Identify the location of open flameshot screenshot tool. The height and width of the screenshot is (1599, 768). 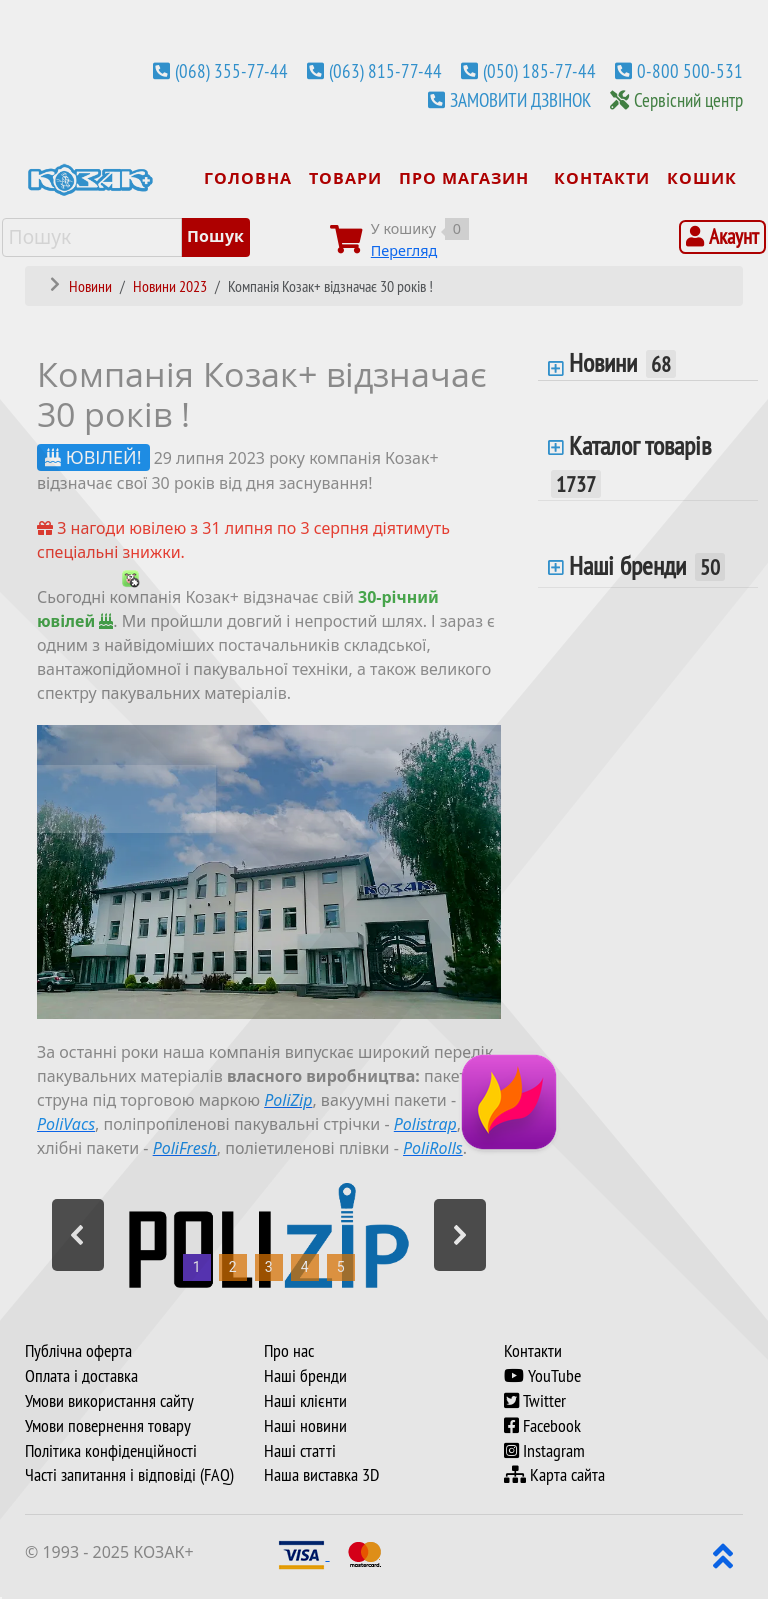
(509, 1102).